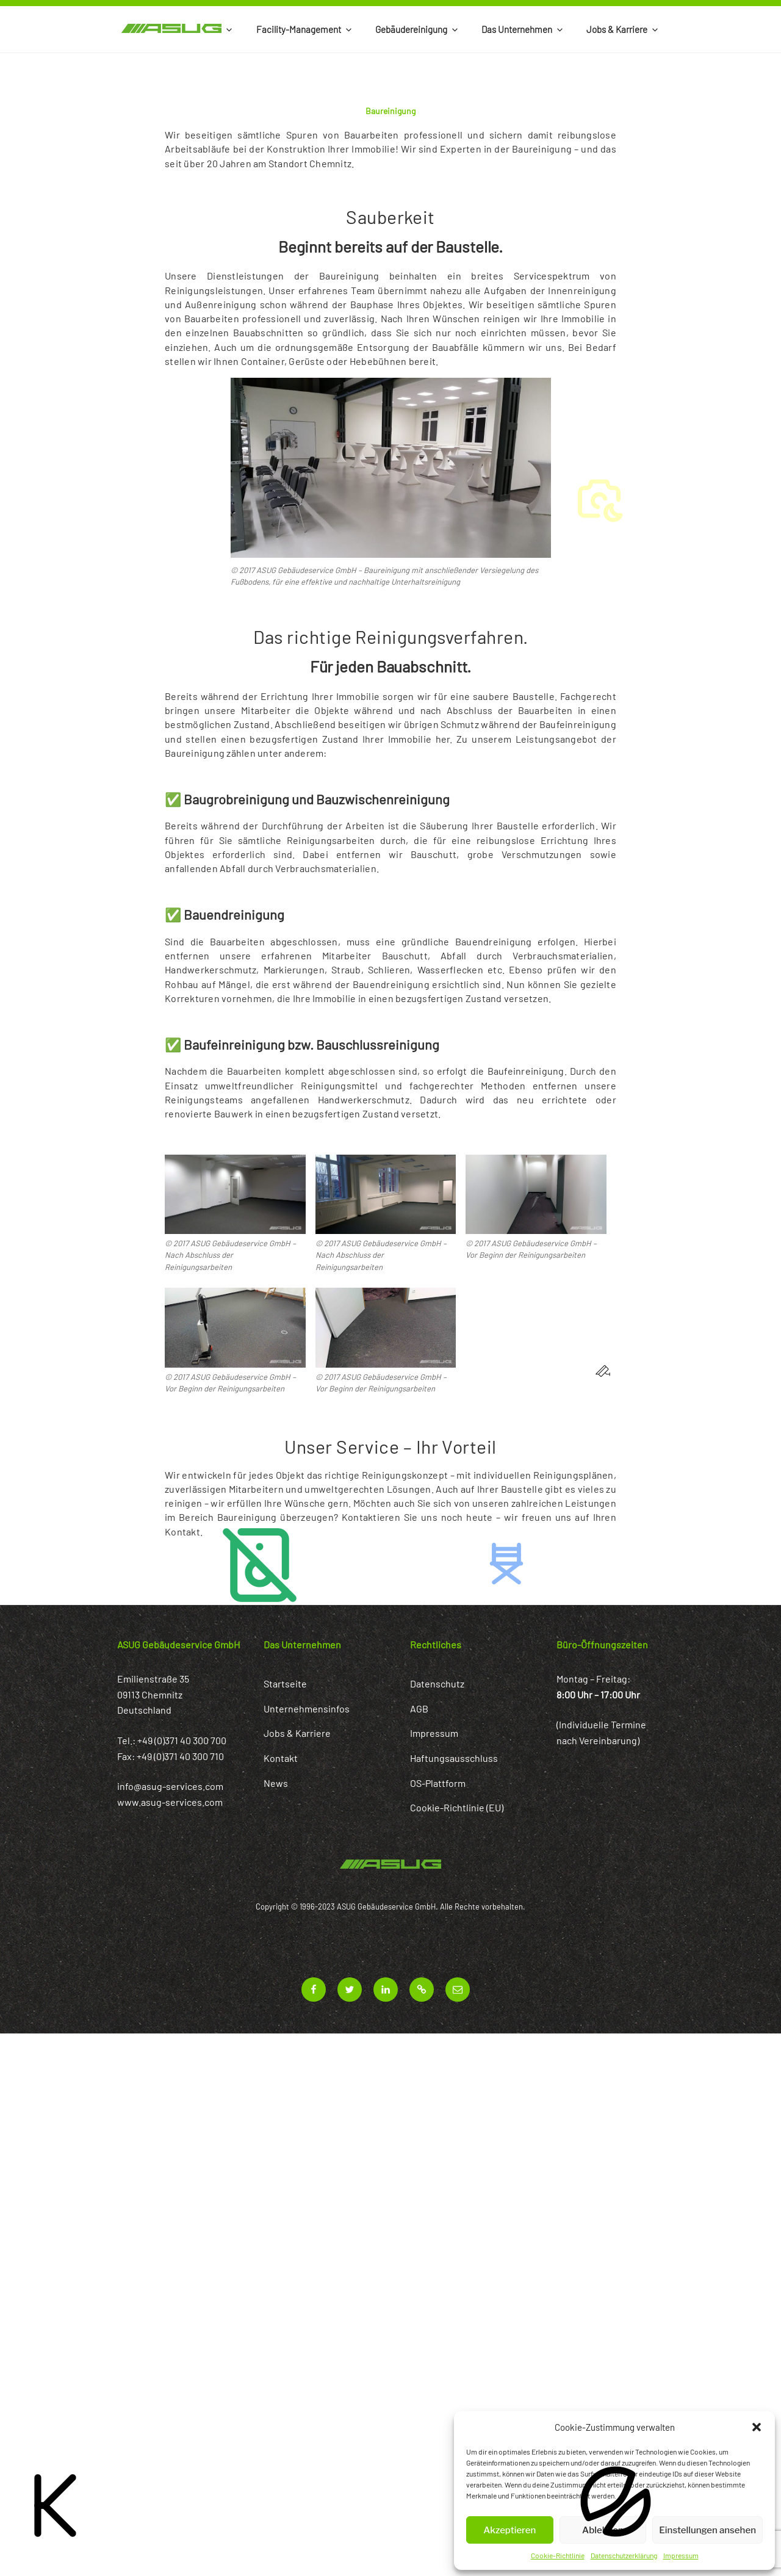  Describe the element at coordinates (616, 2502) in the screenshot. I see `open sharik file sharing app` at that location.